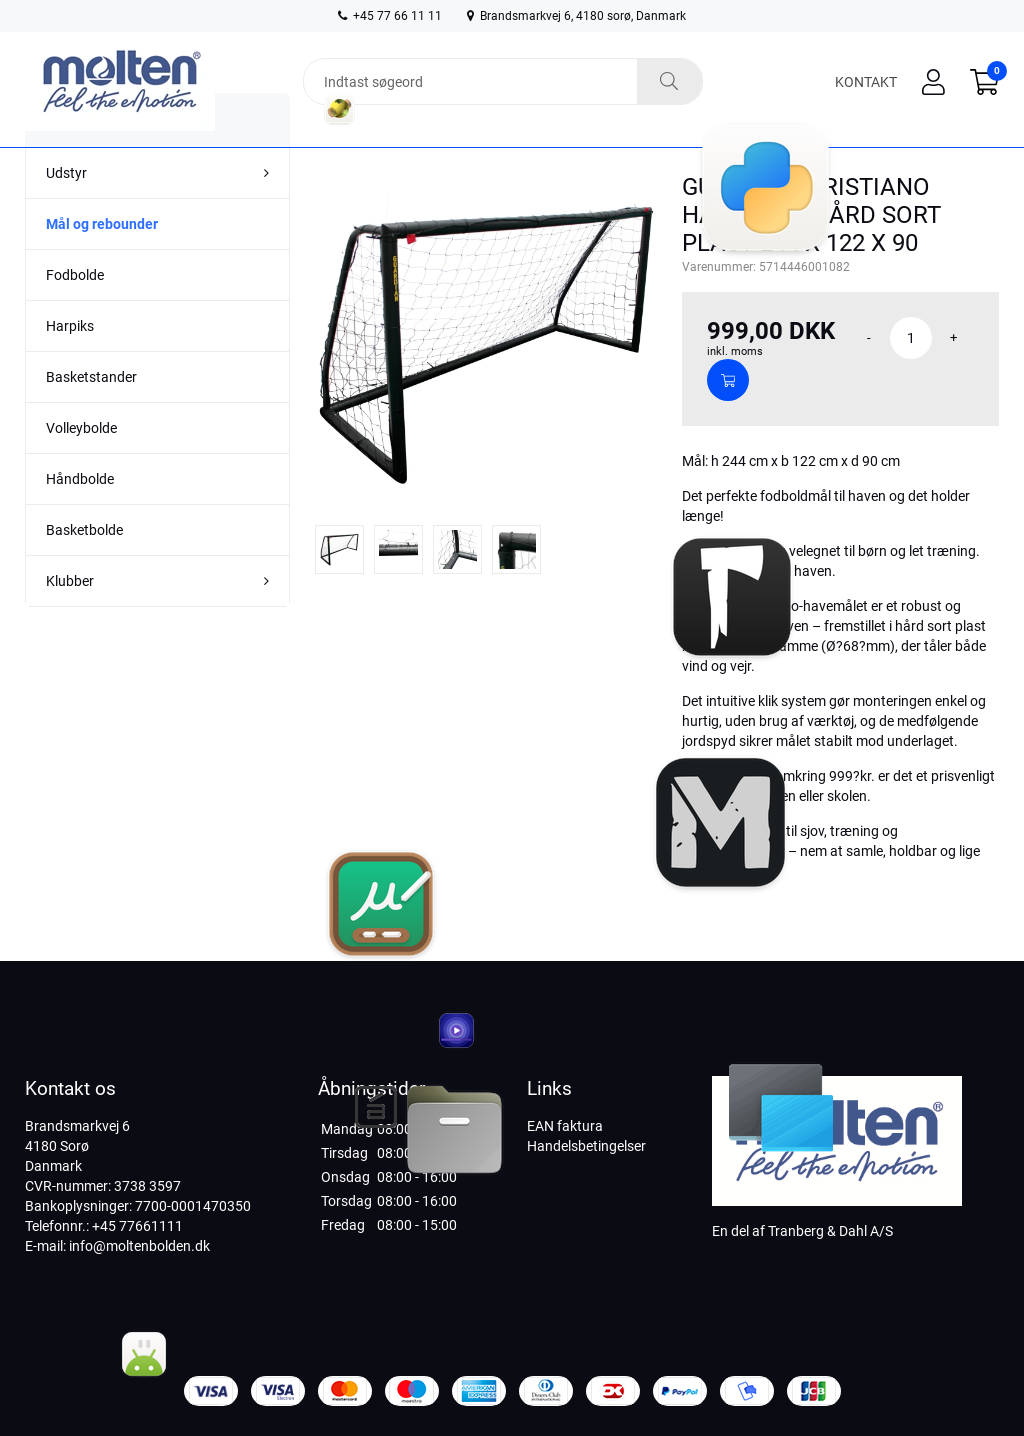 The width and height of the screenshot is (1024, 1436). I want to click on launch metro exodus game, so click(720, 822).